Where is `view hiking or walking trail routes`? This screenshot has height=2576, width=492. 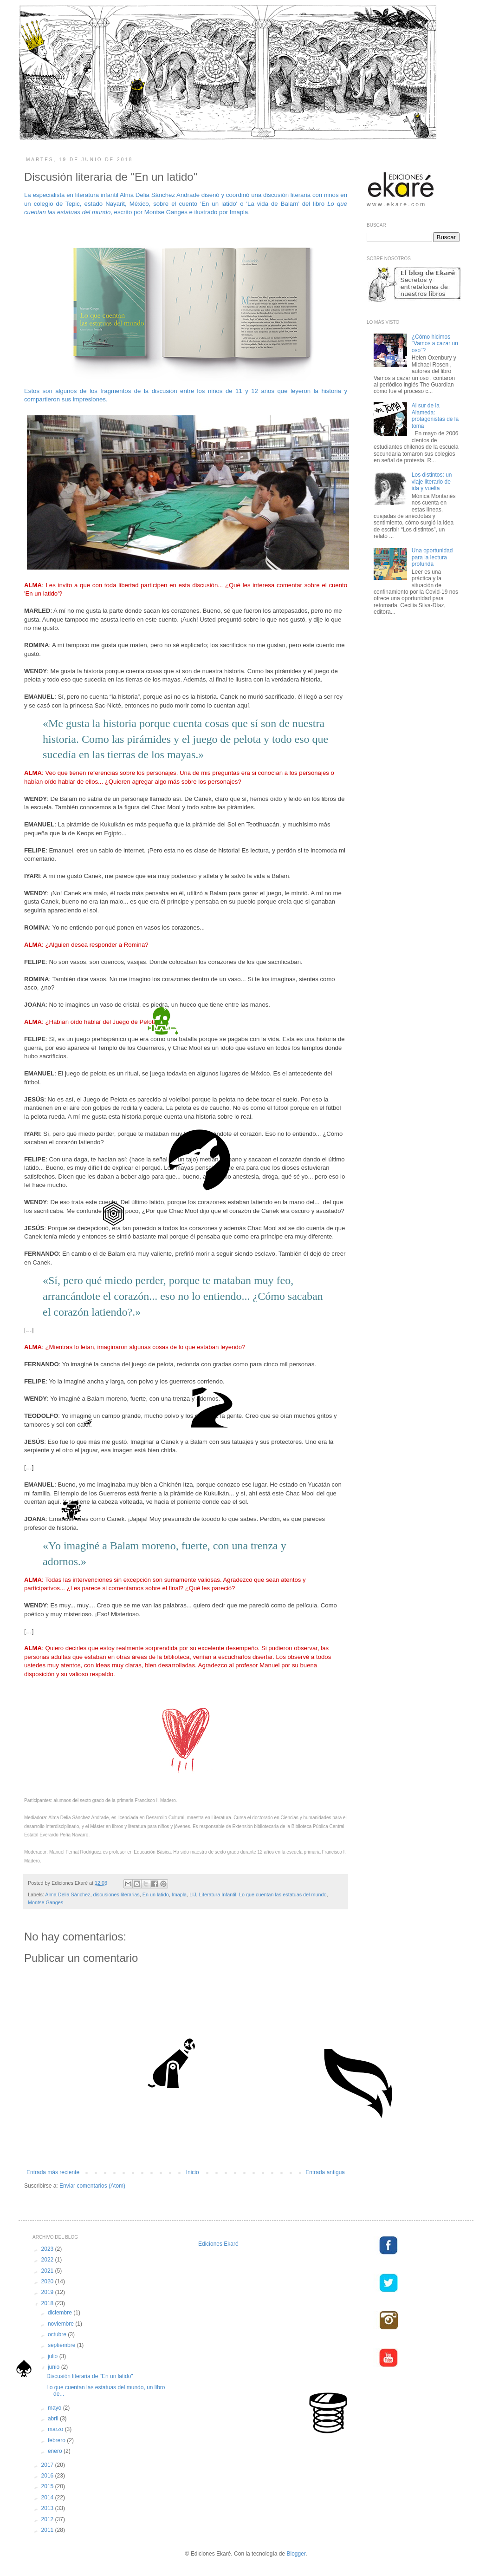 view hiking or walking trail routes is located at coordinates (211, 1407).